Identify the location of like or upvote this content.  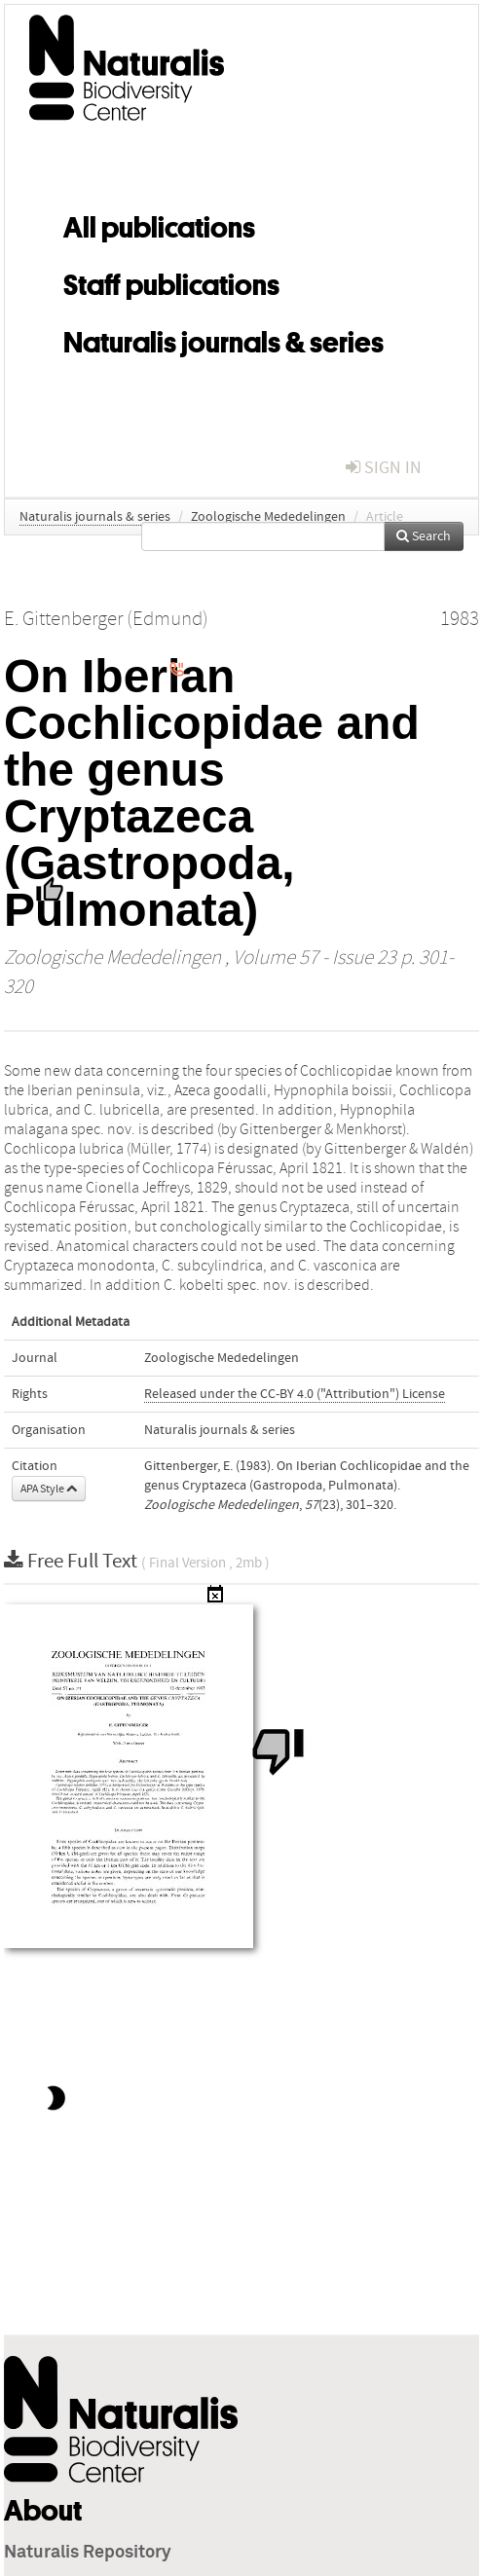
(50, 890).